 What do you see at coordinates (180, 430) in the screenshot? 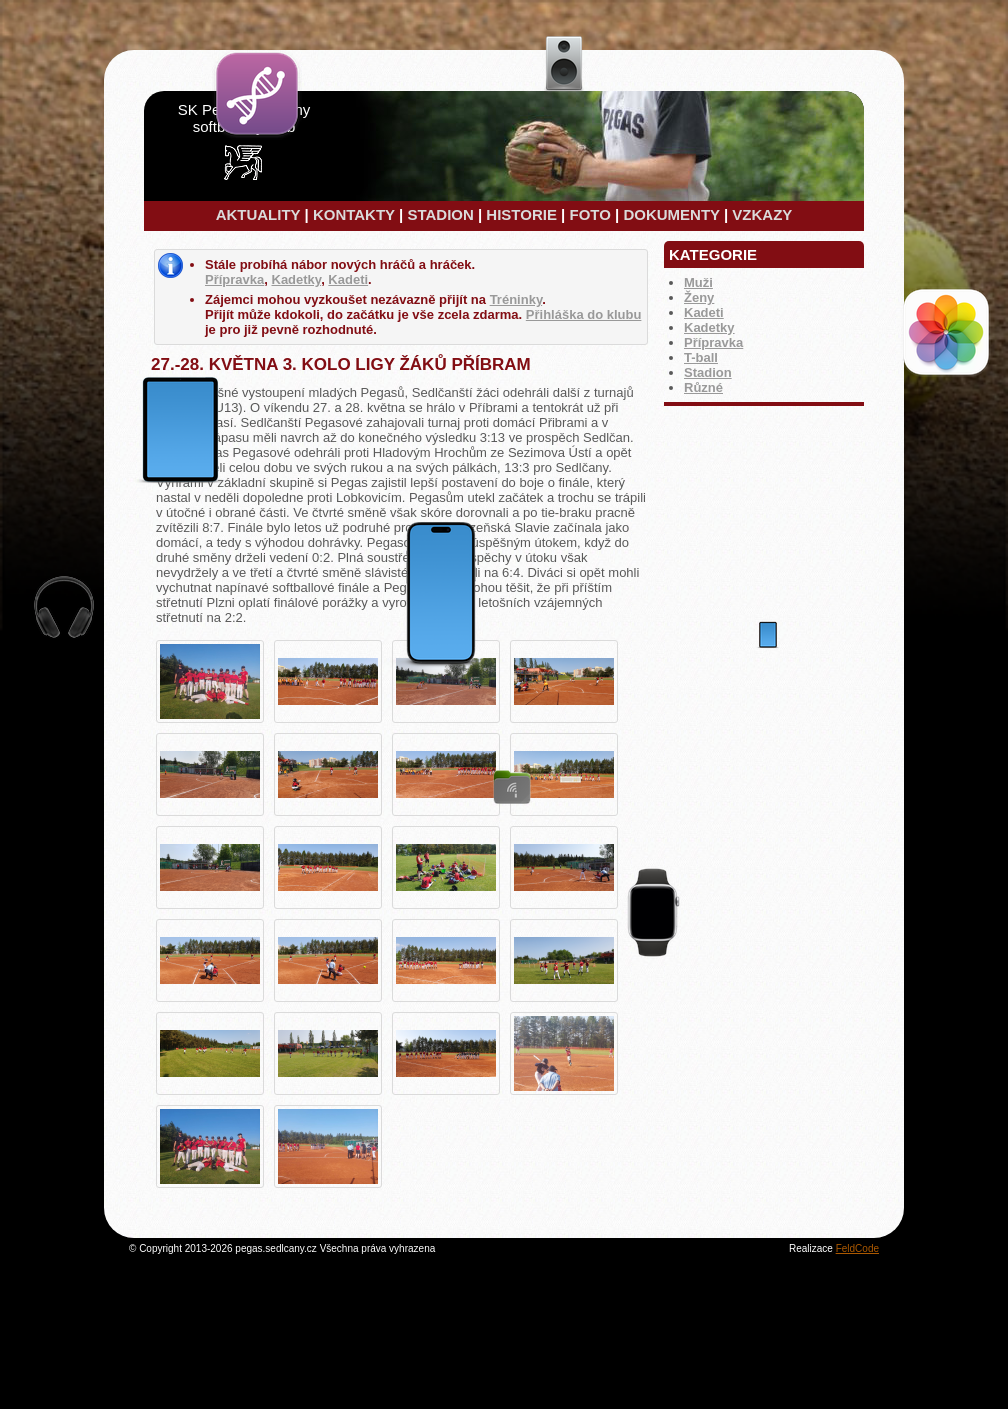
I see `iPad Air device icon` at bounding box center [180, 430].